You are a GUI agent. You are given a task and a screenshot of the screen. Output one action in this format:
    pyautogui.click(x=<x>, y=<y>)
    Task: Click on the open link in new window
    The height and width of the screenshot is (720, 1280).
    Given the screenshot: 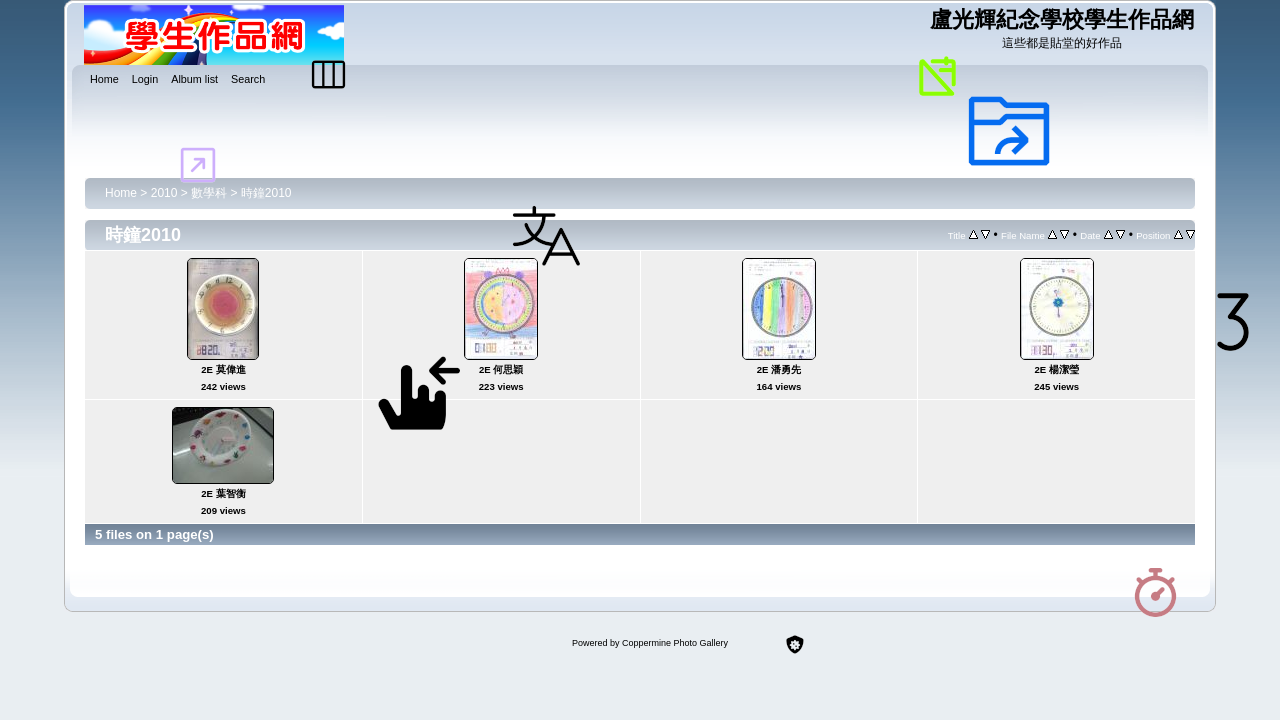 What is the action you would take?
    pyautogui.click(x=198, y=165)
    